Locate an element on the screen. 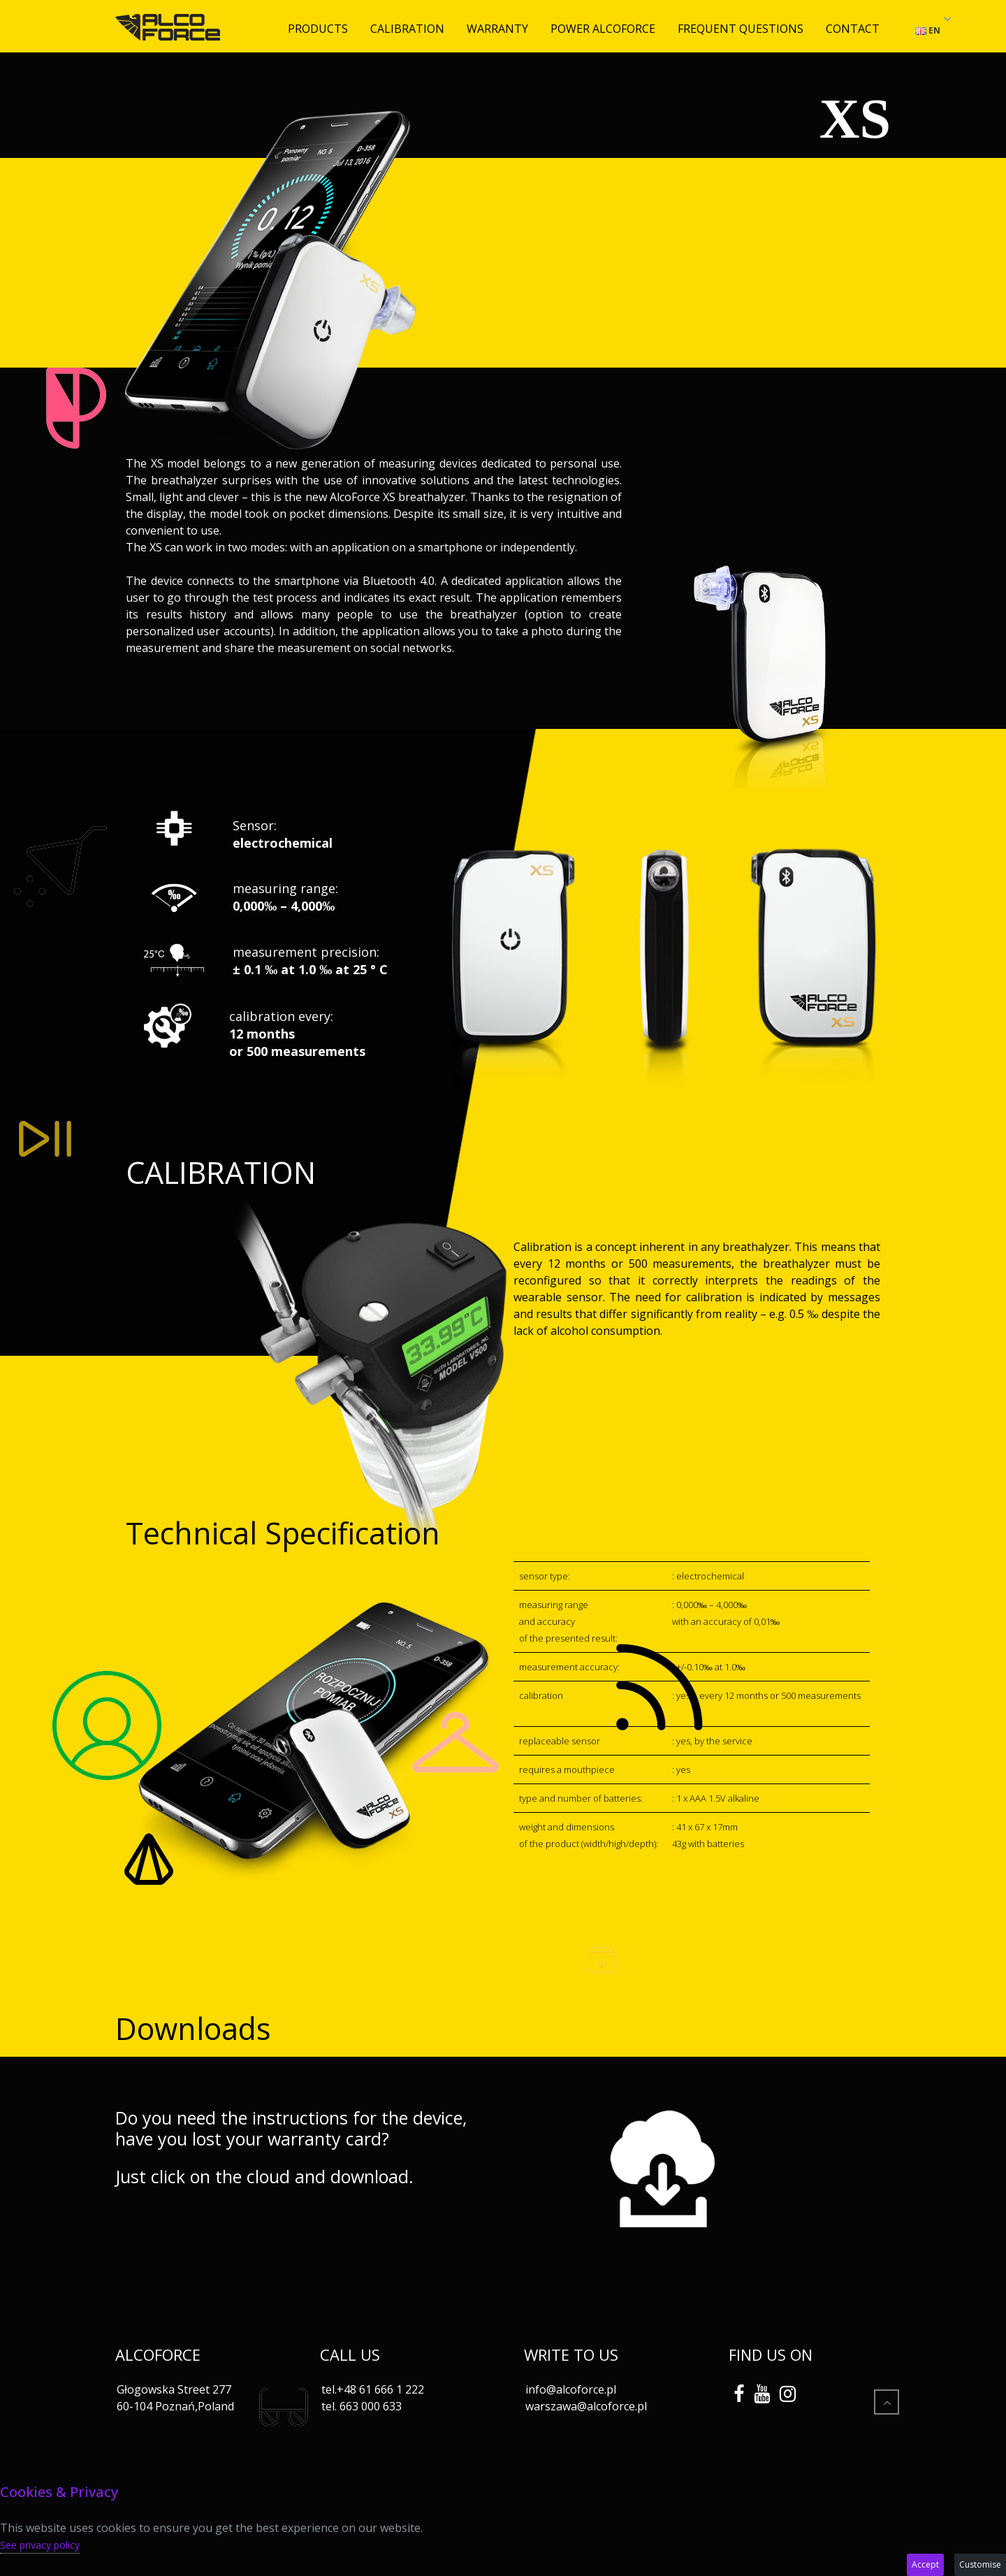 This screenshot has height=2576, width=1006. view your profile is located at coordinates (107, 1725).